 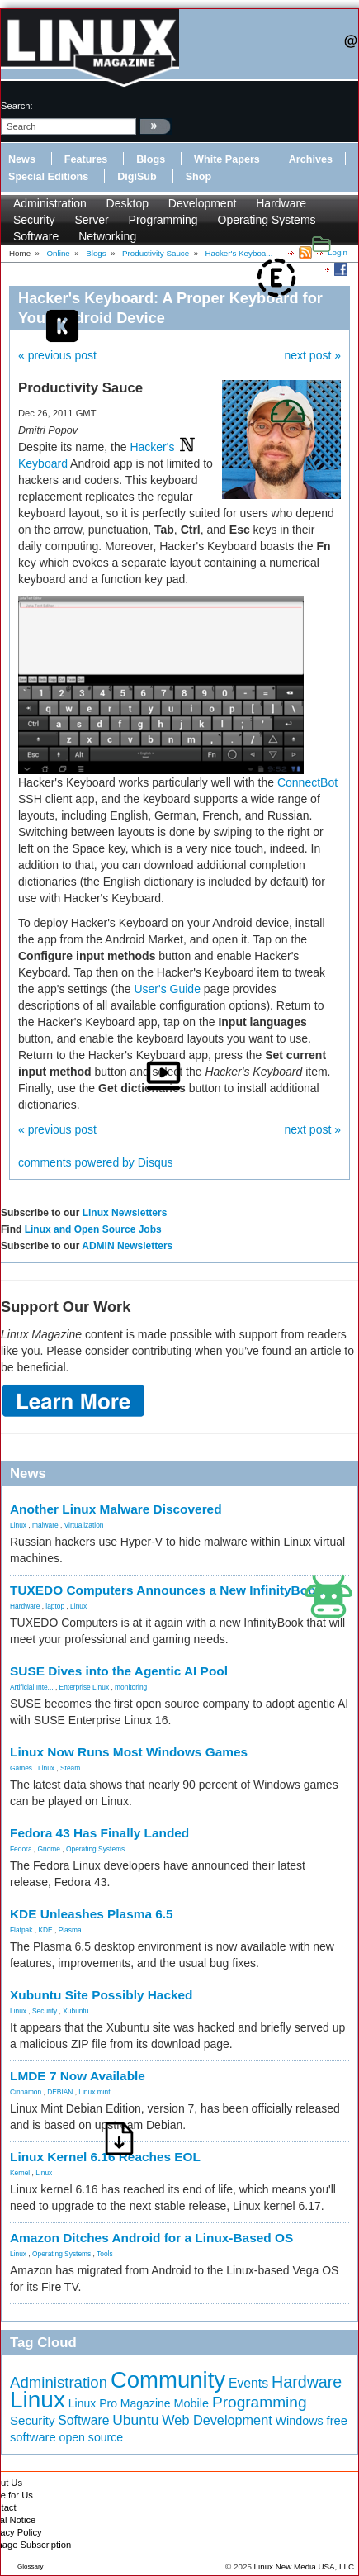 I want to click on play or watch a video, so click(x=163, y=1076).